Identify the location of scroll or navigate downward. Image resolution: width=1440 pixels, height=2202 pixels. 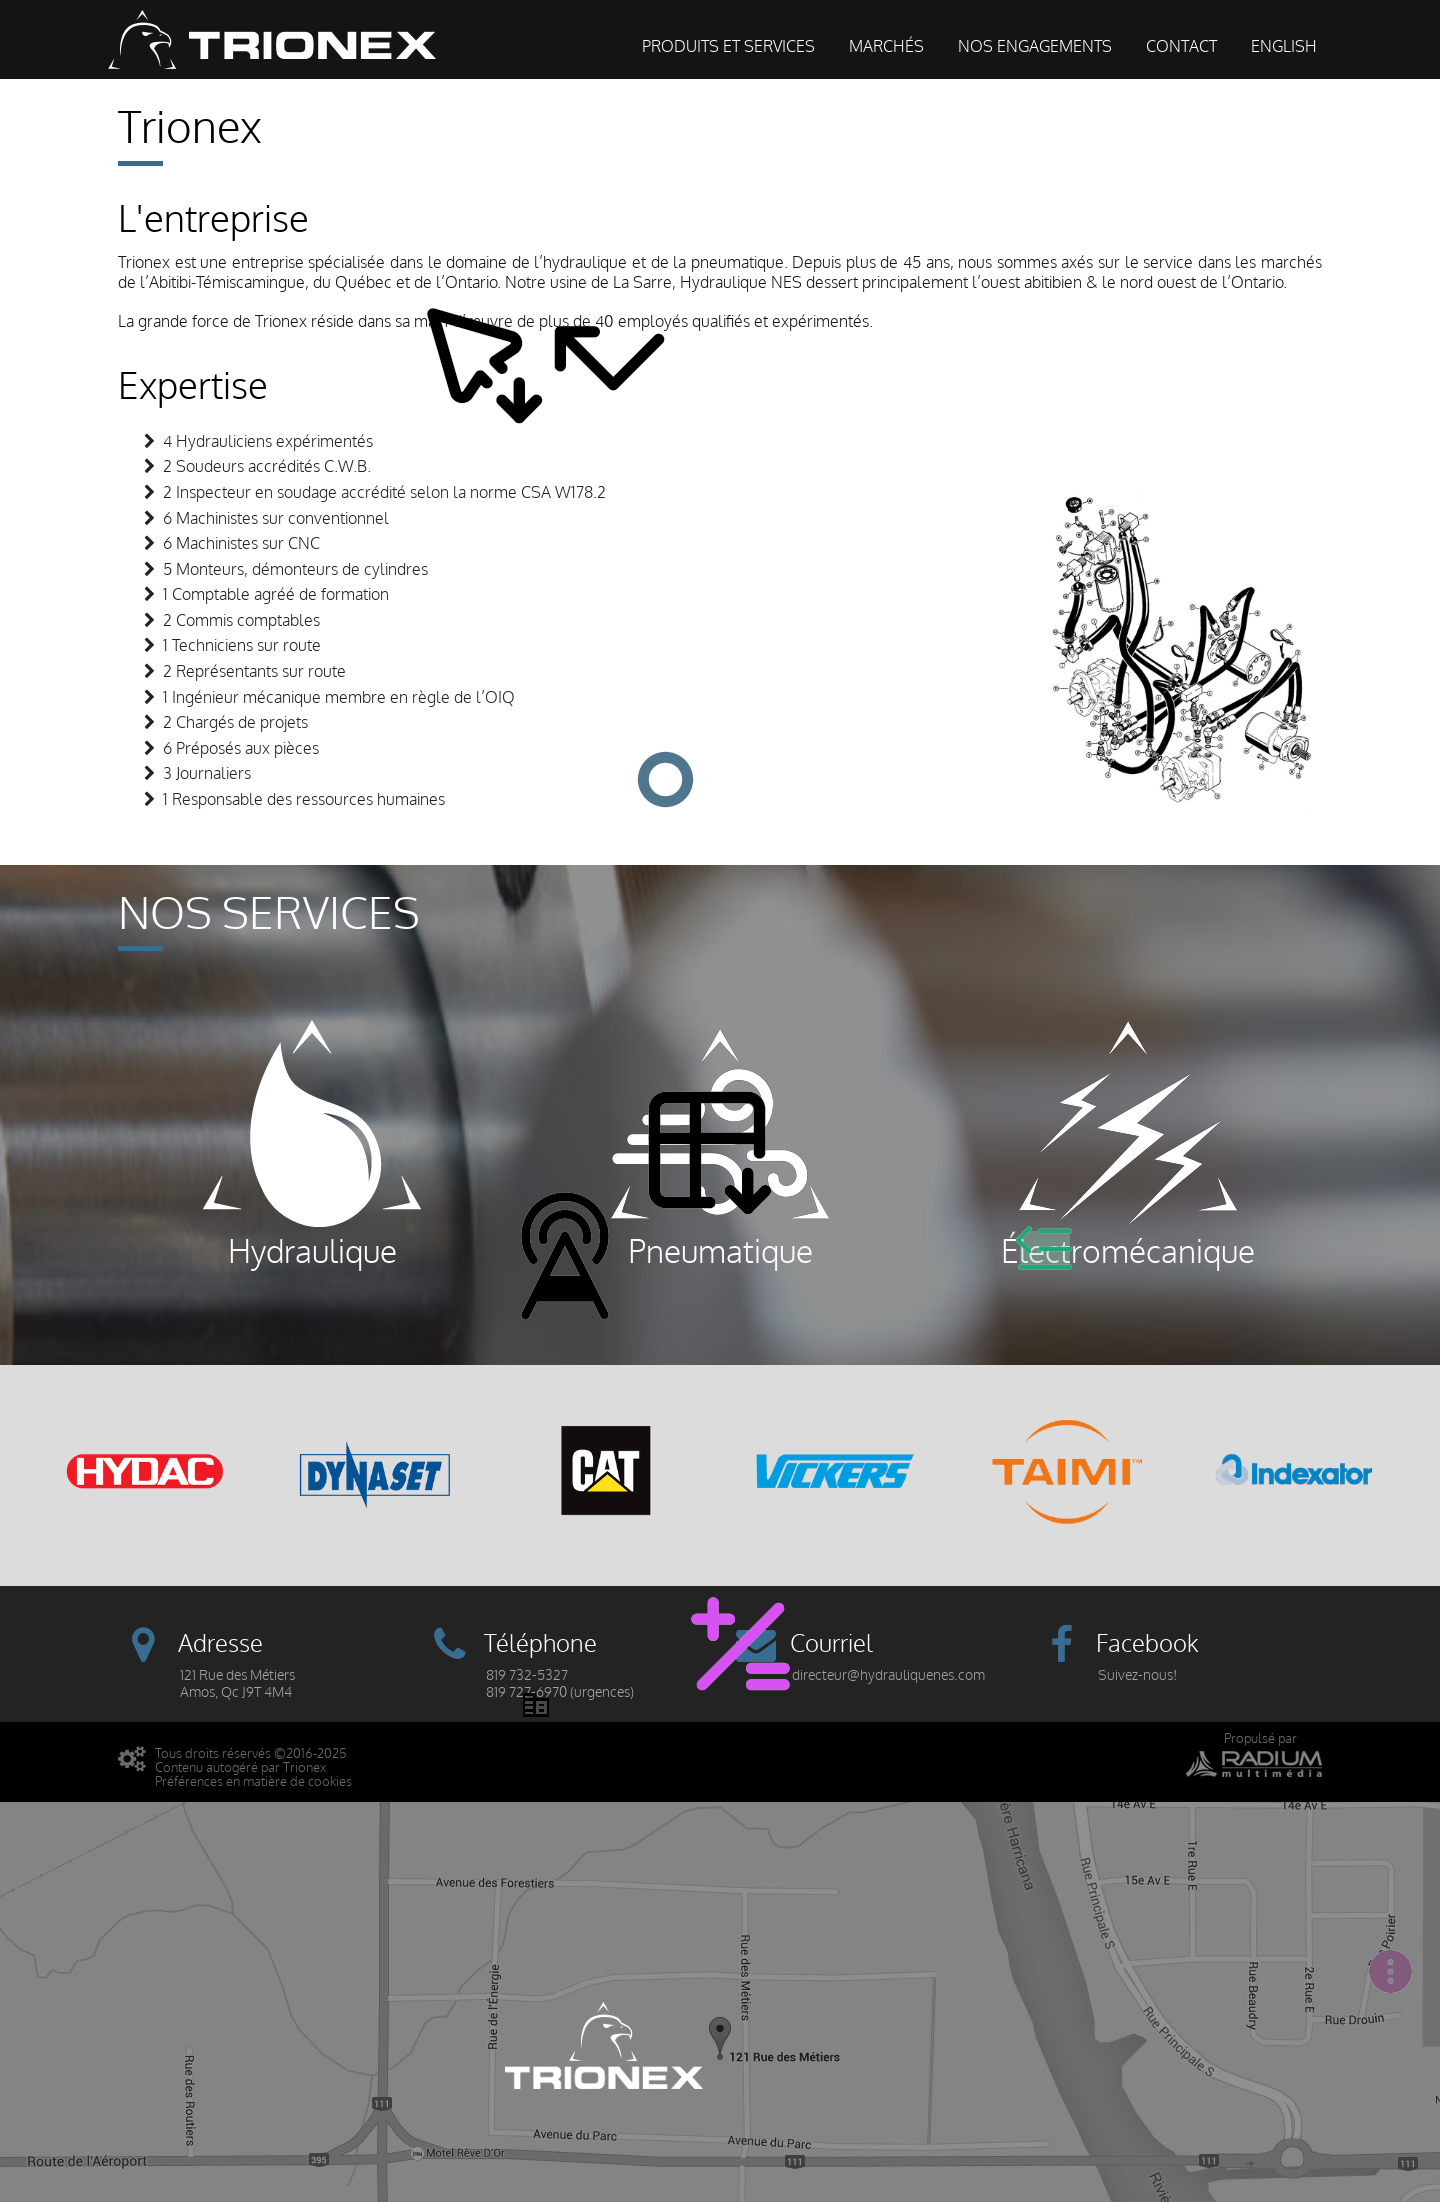
(479, 360).